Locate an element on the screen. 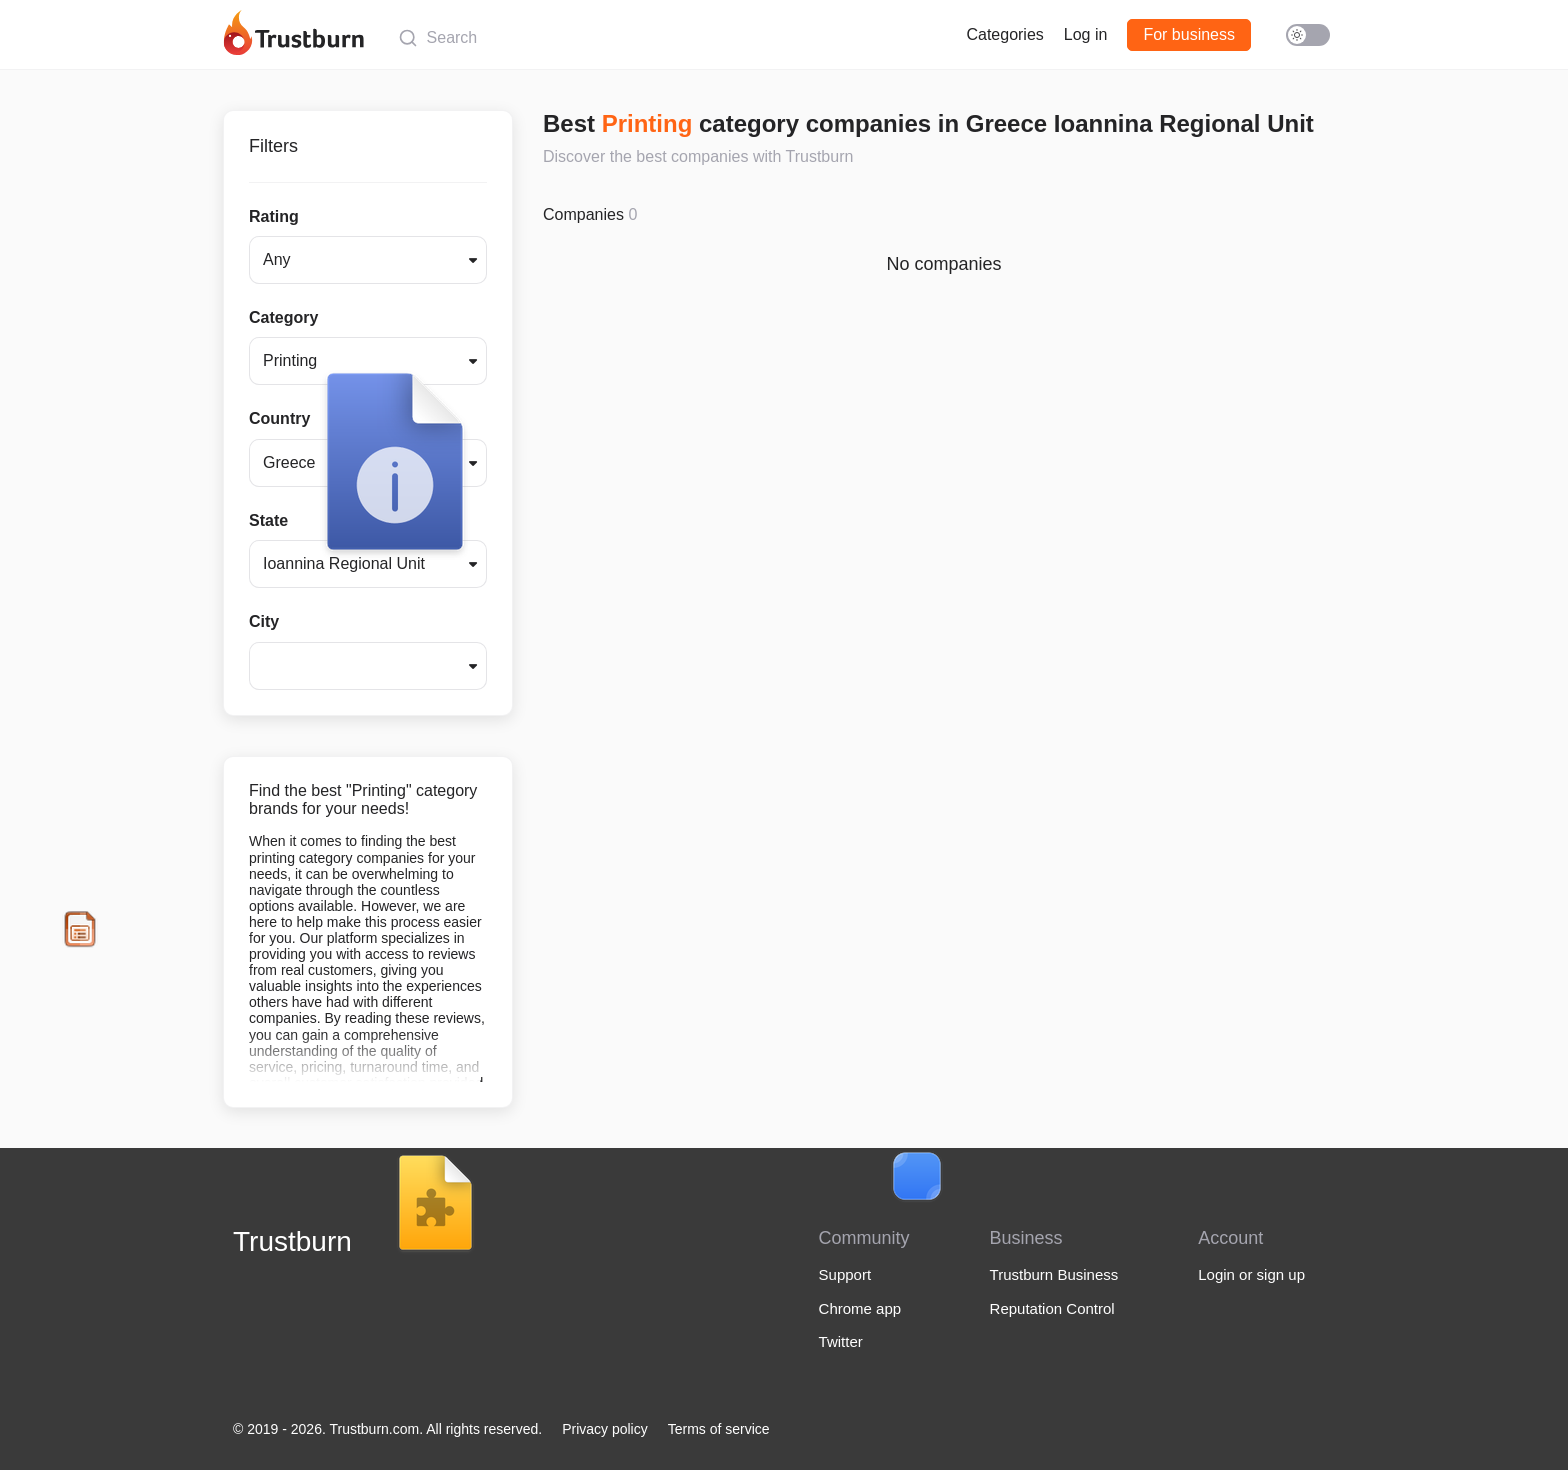  configure hot corners behavior is located at coordinates (917, 1177).